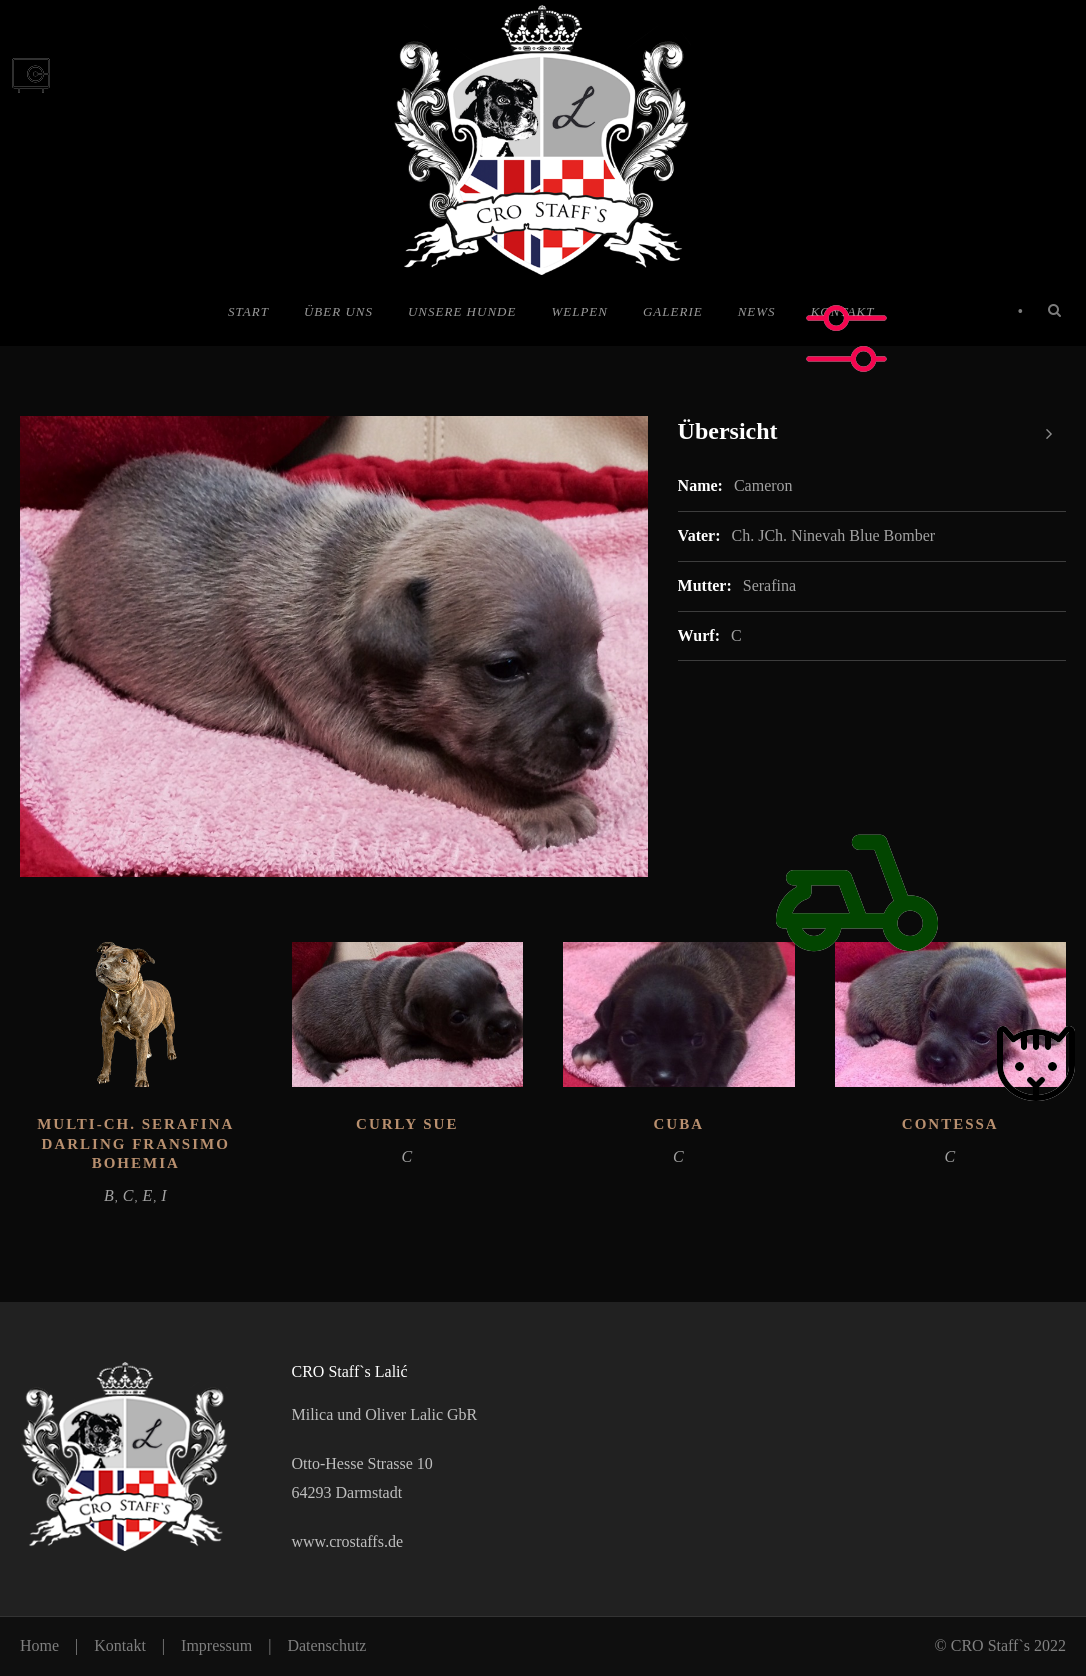  Describe the element at coordinates (1036, 1062) in the screenshot. I see `view pet or animal-related content` at that location.